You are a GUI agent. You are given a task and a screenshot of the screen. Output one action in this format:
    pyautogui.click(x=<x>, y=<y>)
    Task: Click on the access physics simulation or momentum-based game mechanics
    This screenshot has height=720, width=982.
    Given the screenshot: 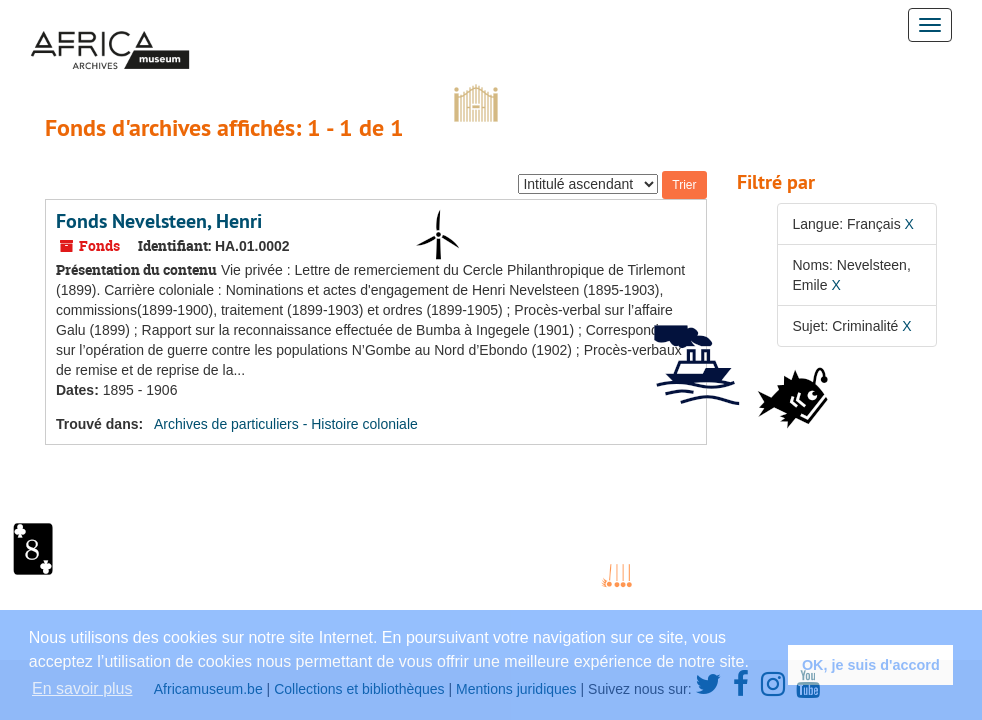 What is the action you would take?
    pyautogui.click(x=616, y=579)
    